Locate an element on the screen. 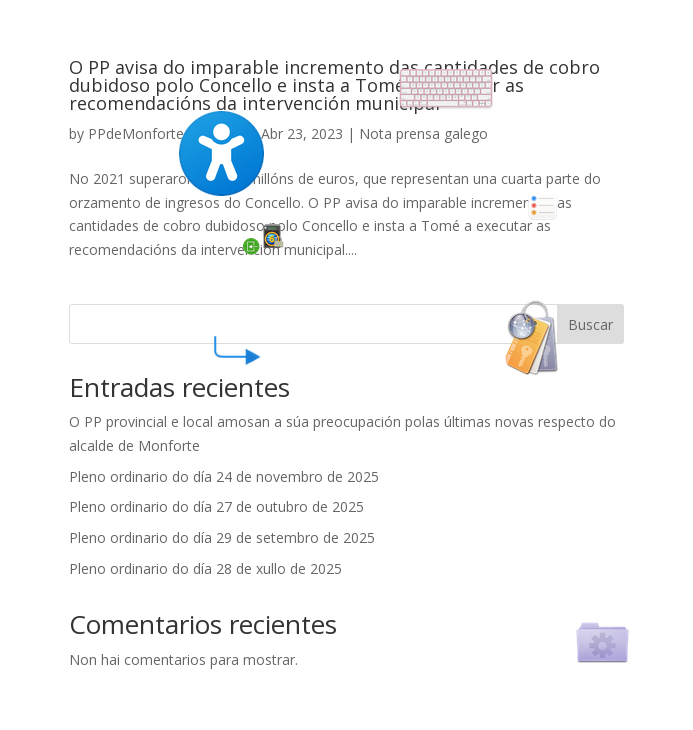  locked RAID 6 storage array is located at coordinates (272, 236).